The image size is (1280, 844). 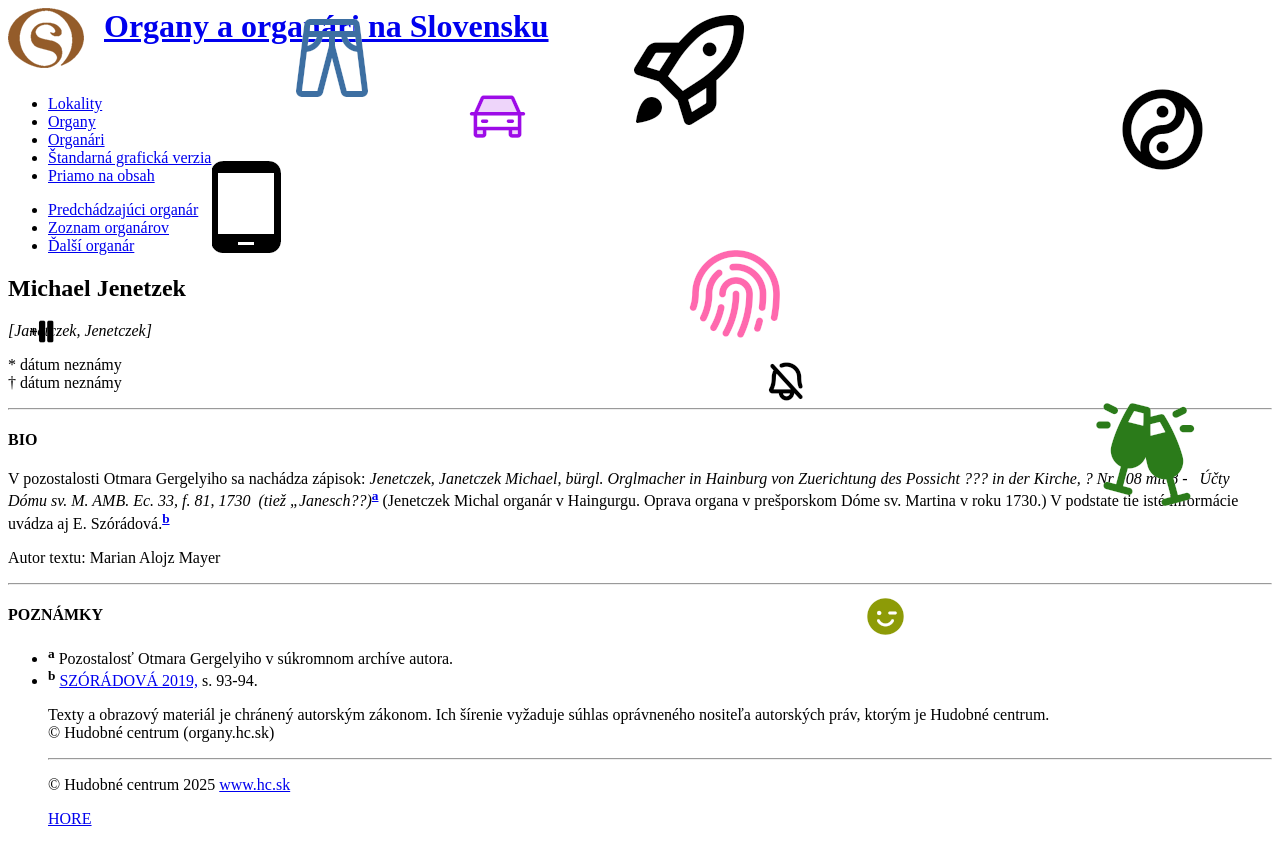 I want to click on authenticate with biometric fingerprint, so click(x=736, y=294).